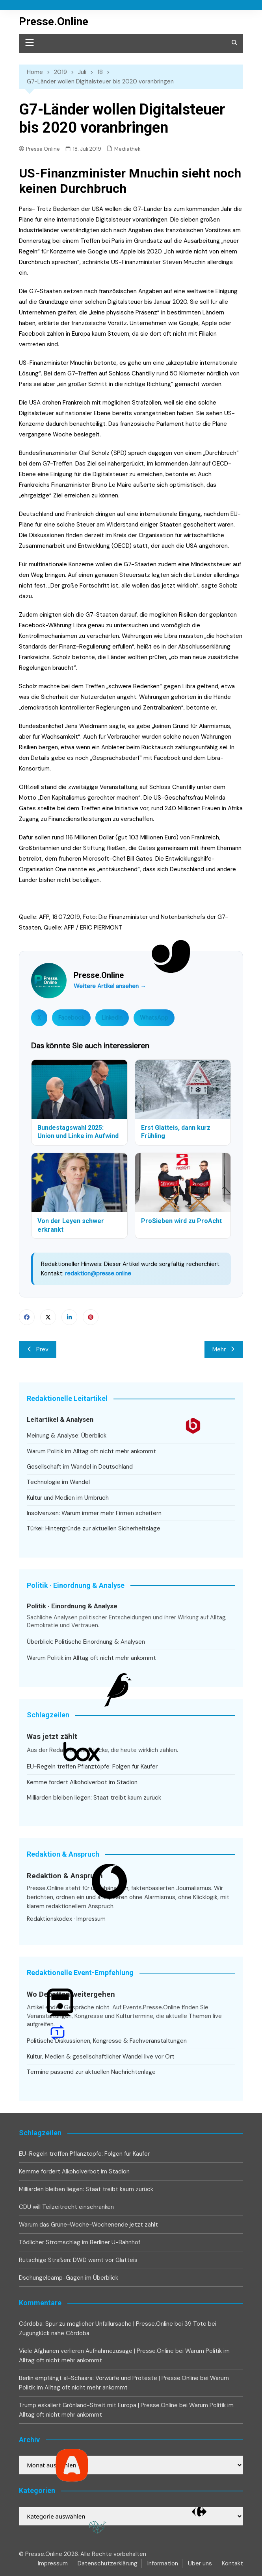 Image resolution: width=262 pixels, height=2576 pixels. I want to click on view train schedules or transit options, so click(60, 2001).